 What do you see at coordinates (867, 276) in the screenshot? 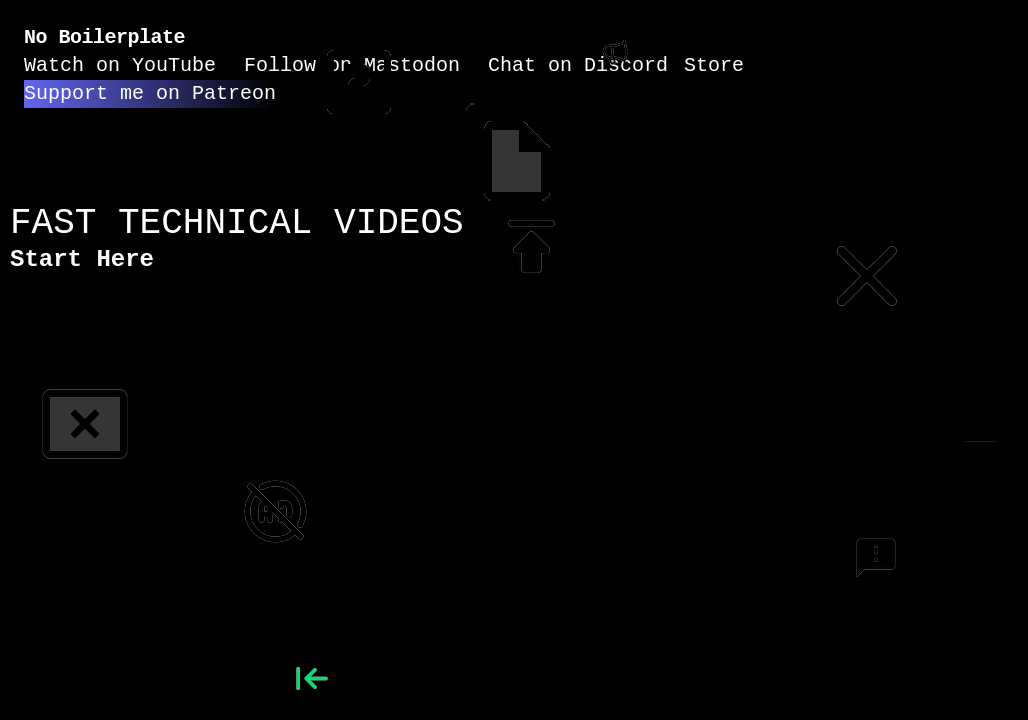
I see `close or dismiss a dialog` at bounding box center [867, 276].